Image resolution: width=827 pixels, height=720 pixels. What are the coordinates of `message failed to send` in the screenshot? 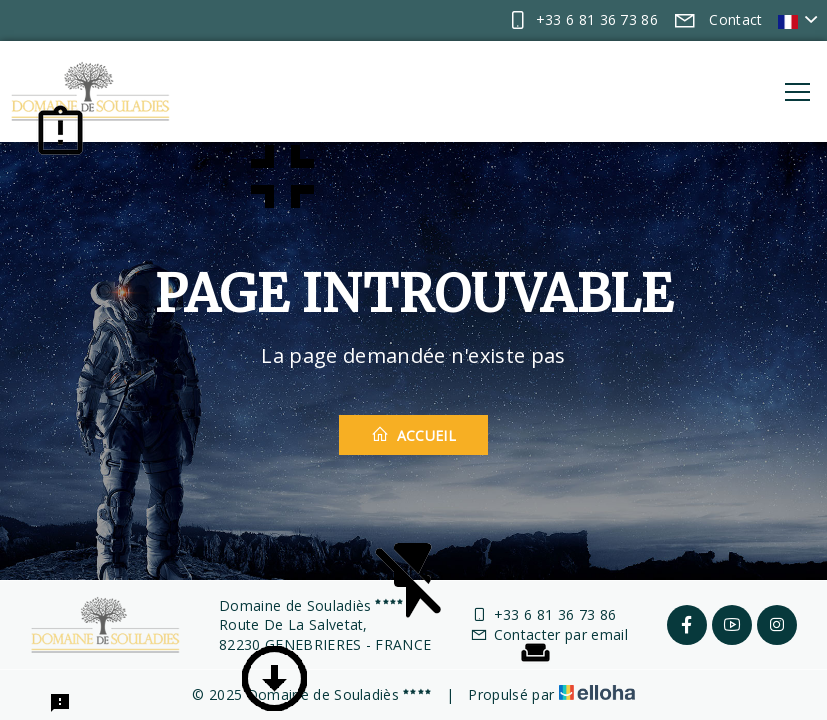 It's located at (60, 703).